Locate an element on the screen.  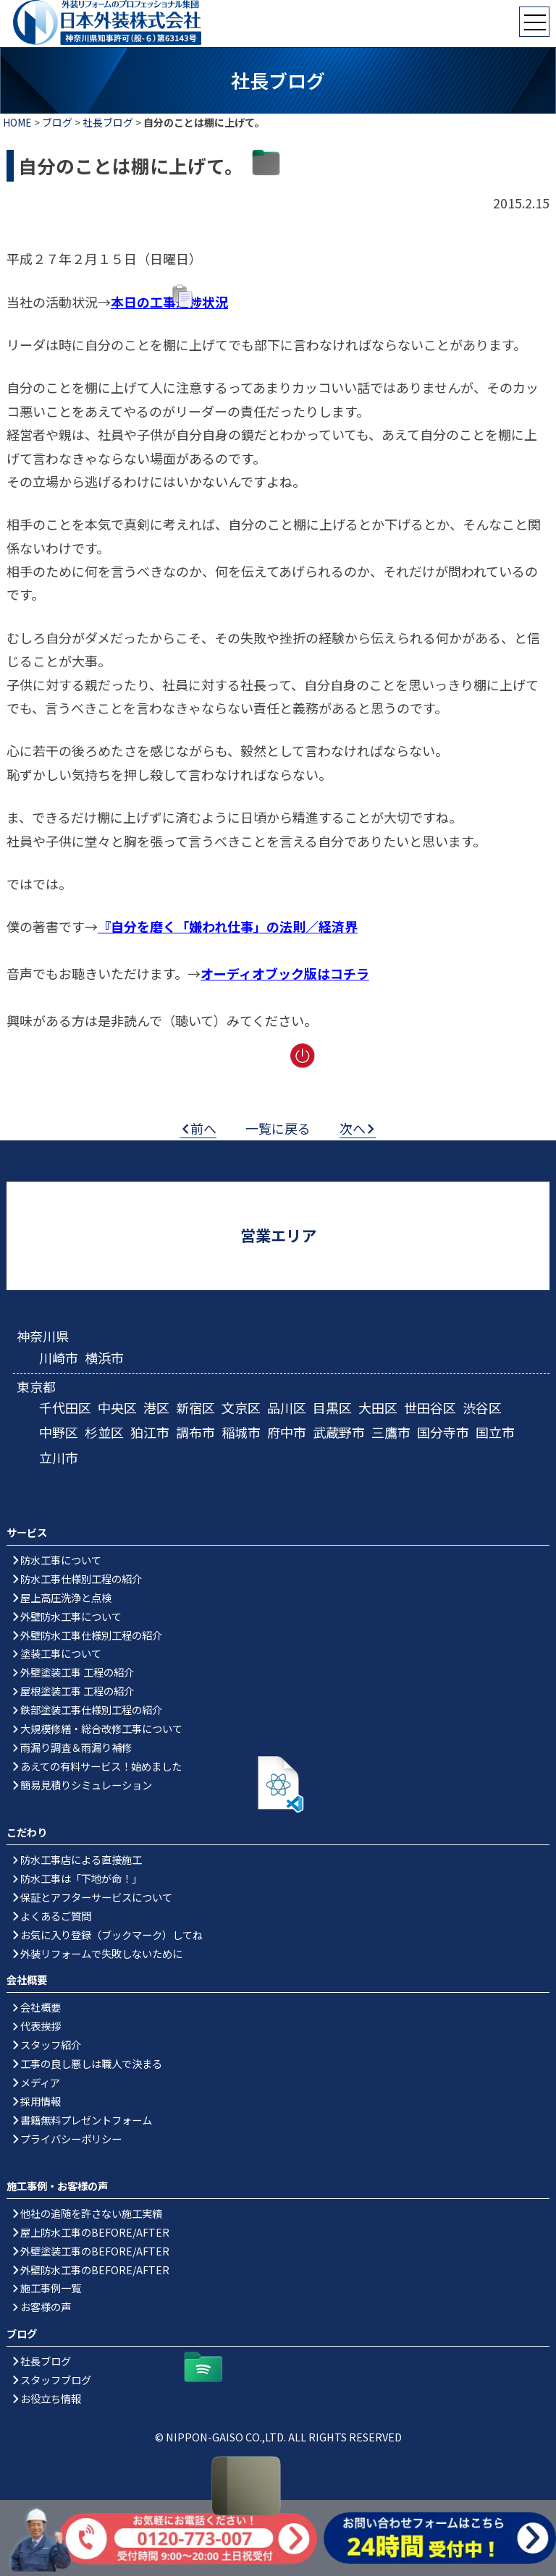
open folder to view contents is located at coordinates (266, 162).